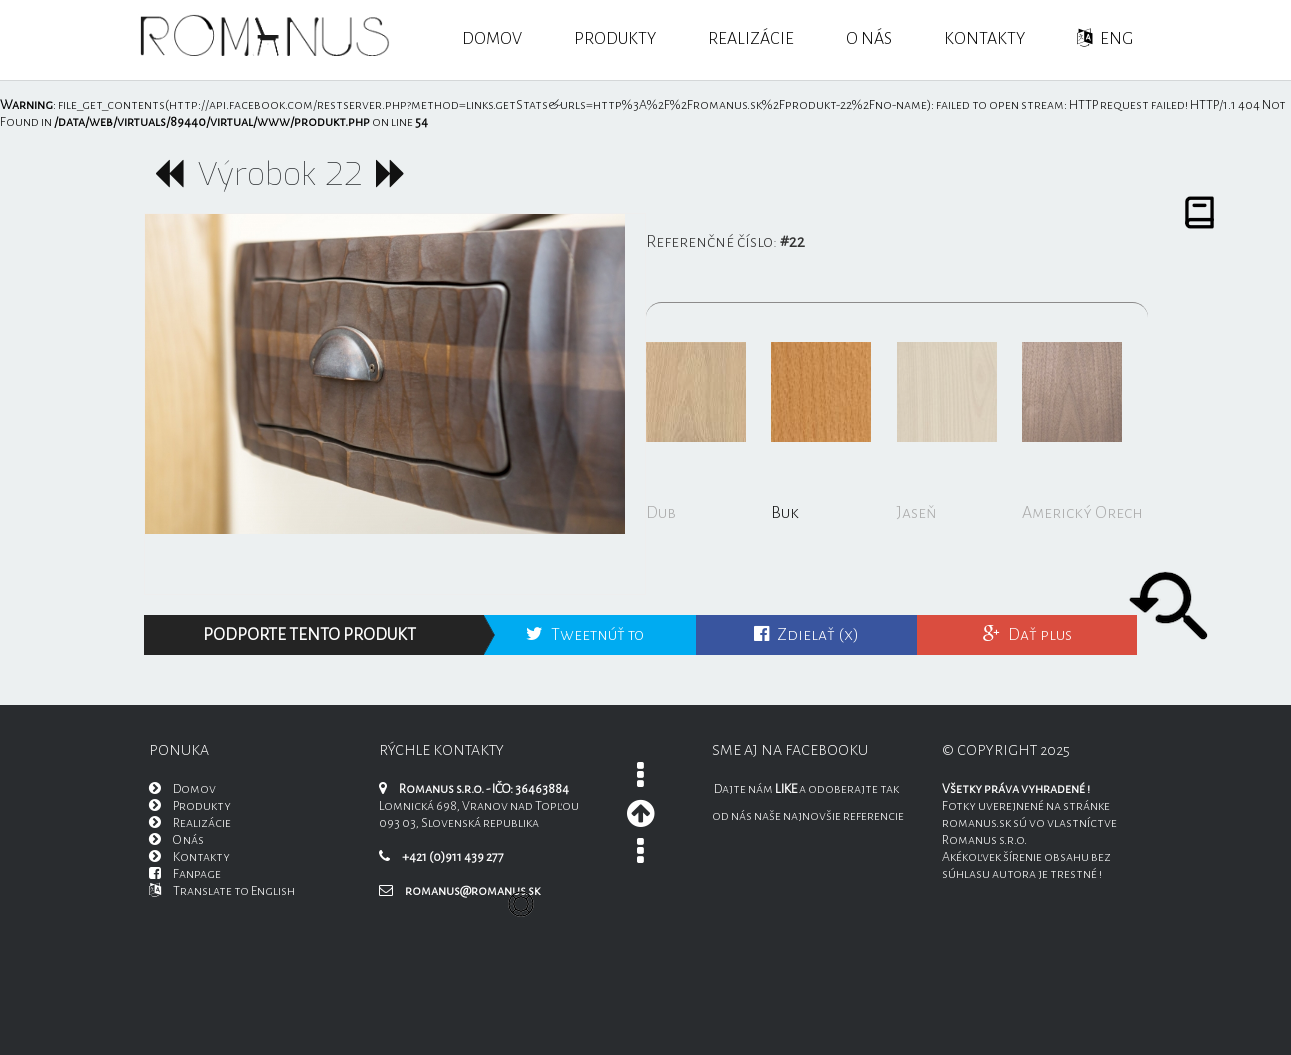  I want to click on open a book or reading app, so click(1199, 212).